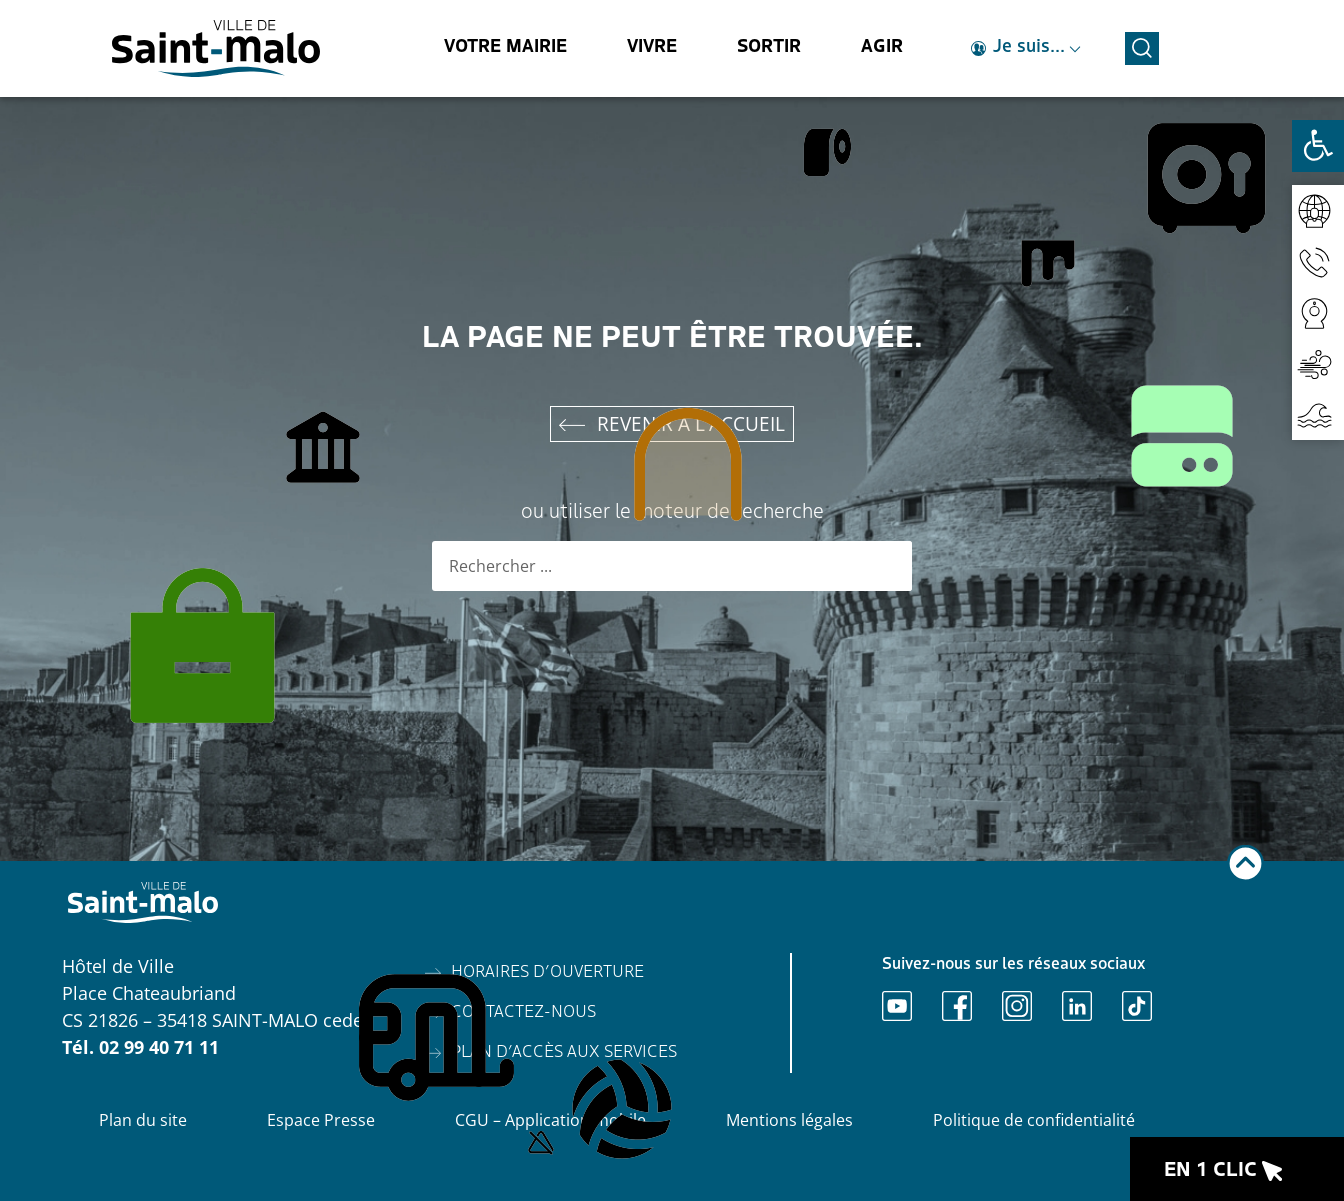  Describe the element at coordinates (202, 645) in the screenshot. I see `remove item from shopping bag` at that location.